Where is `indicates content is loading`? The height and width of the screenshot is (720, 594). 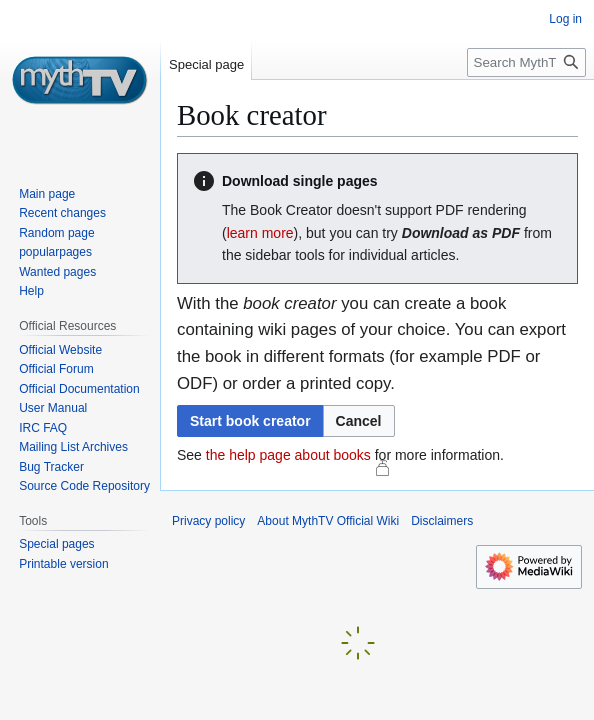 indicates content is loading is located at coordinates (358, 643).